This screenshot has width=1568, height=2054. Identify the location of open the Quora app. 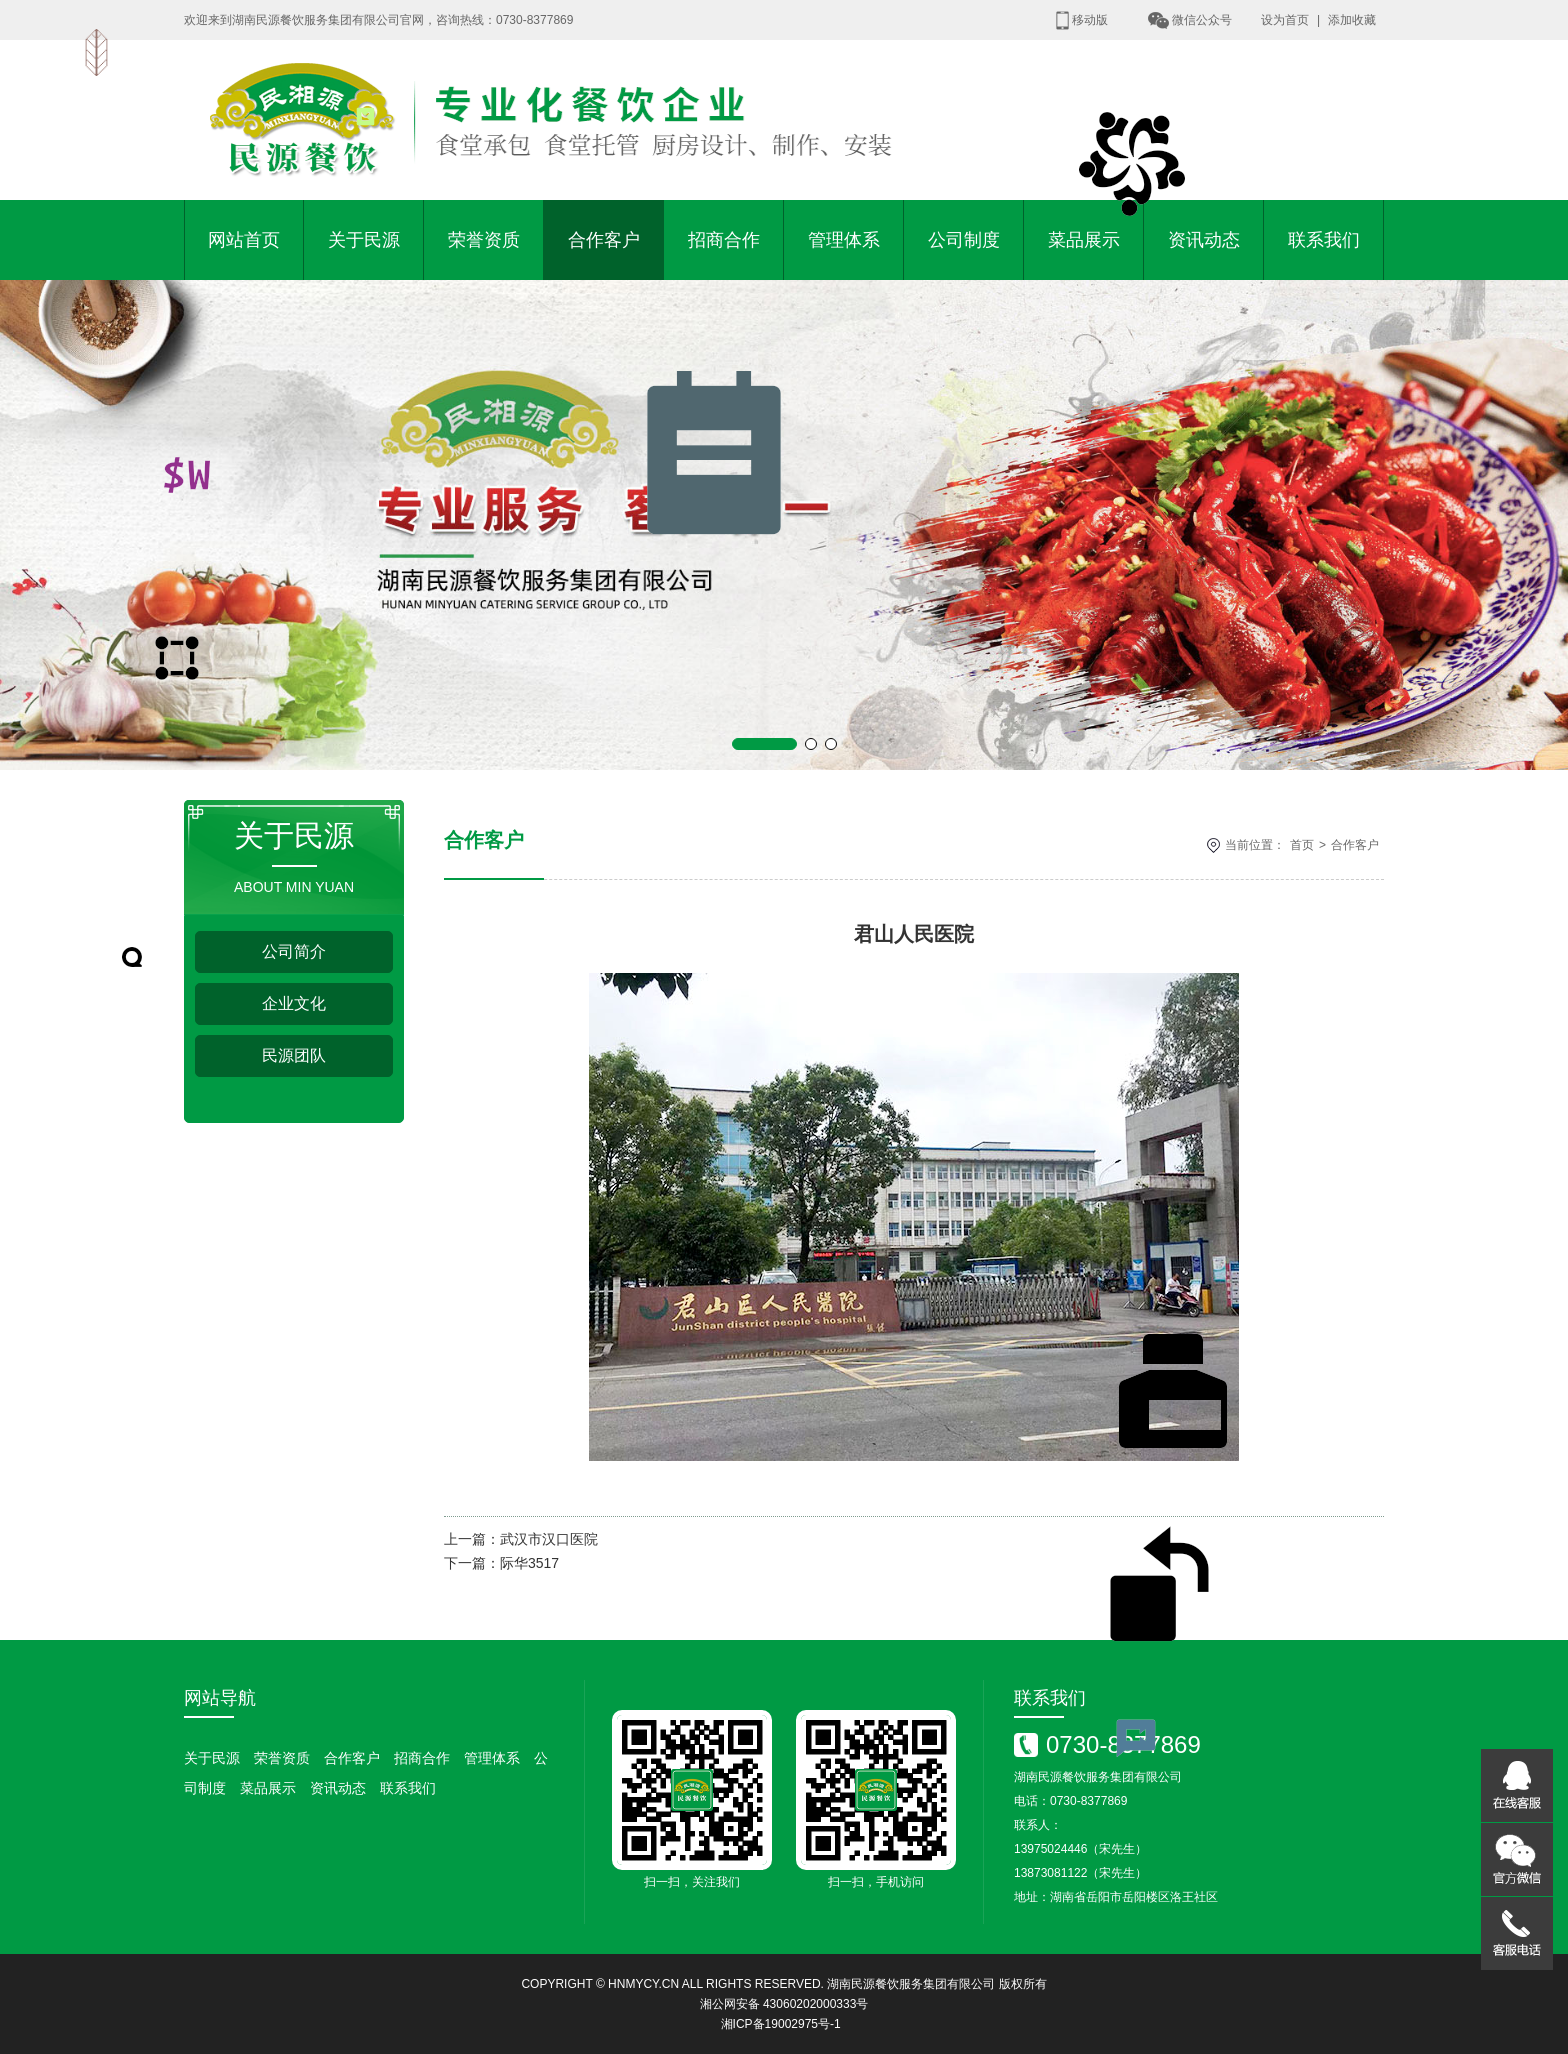
(132, 957).